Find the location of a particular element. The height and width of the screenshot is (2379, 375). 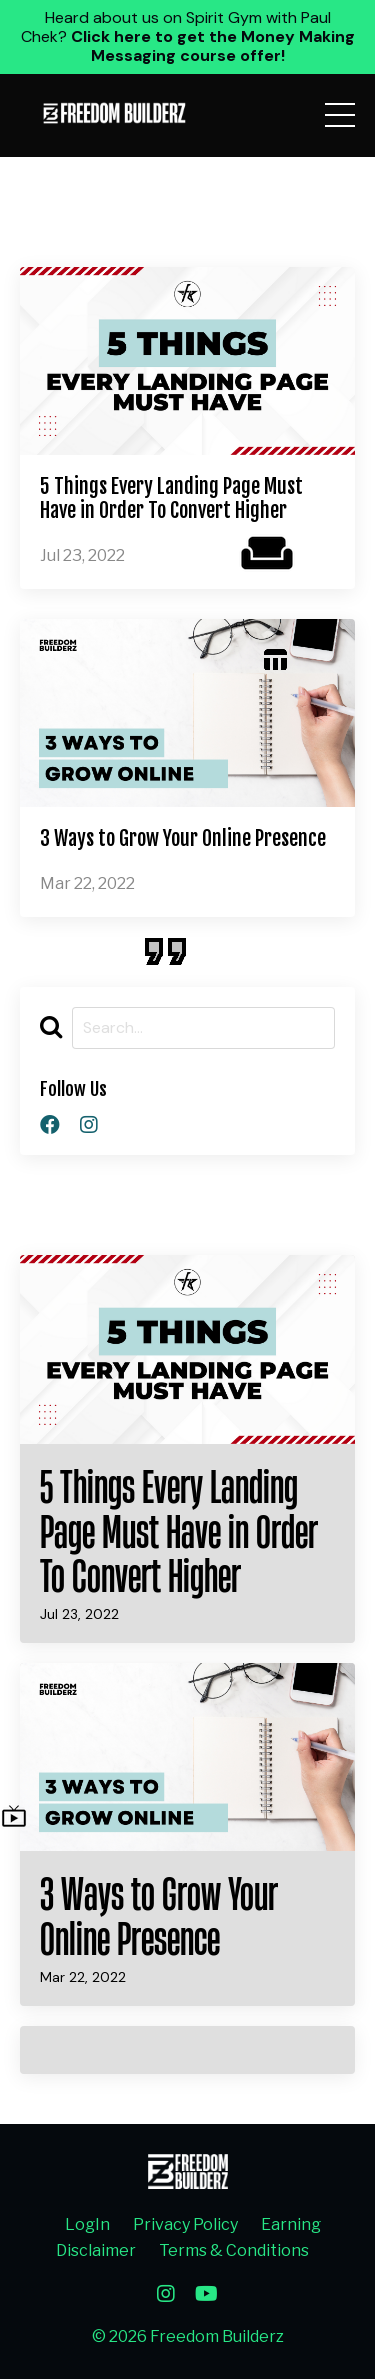

insert a block quote is located at coordinates (165, 951).